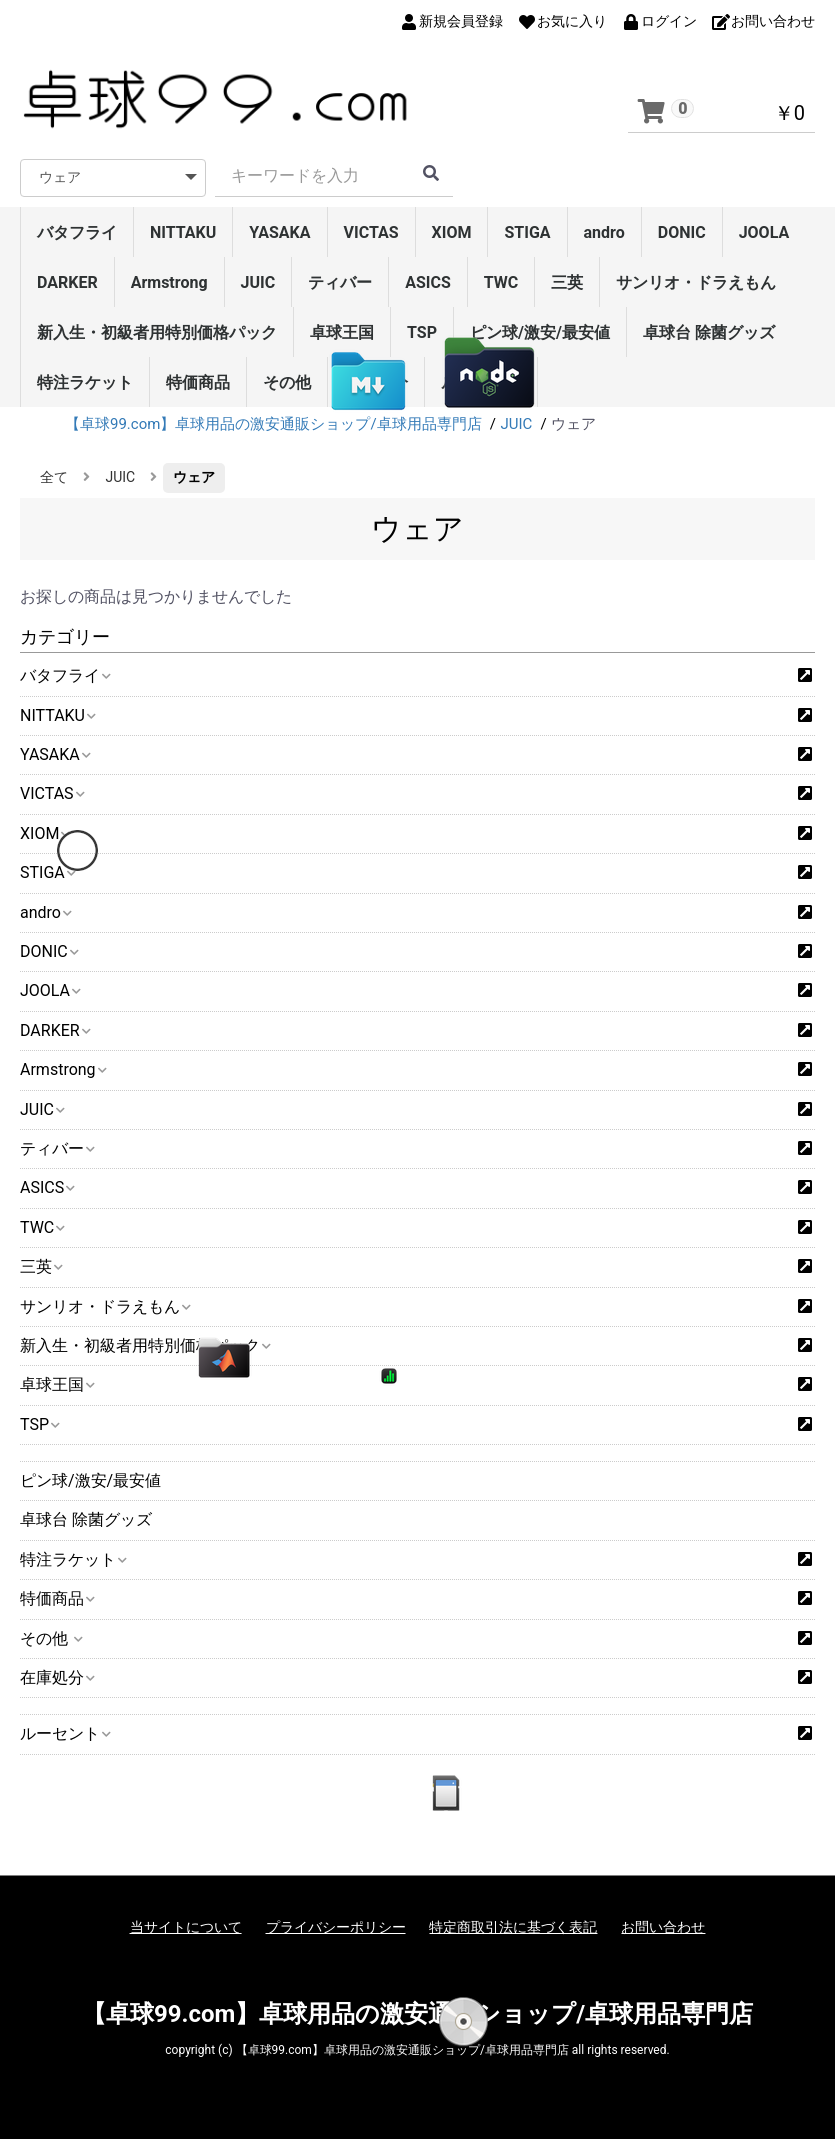 Image resolution: width=835 pixels, height=2139 pixels. What do you see at coordinates (77, 850) in the screenshot?
I see `indicates fullwidth input mode is active` at bounding box center [77, 850].